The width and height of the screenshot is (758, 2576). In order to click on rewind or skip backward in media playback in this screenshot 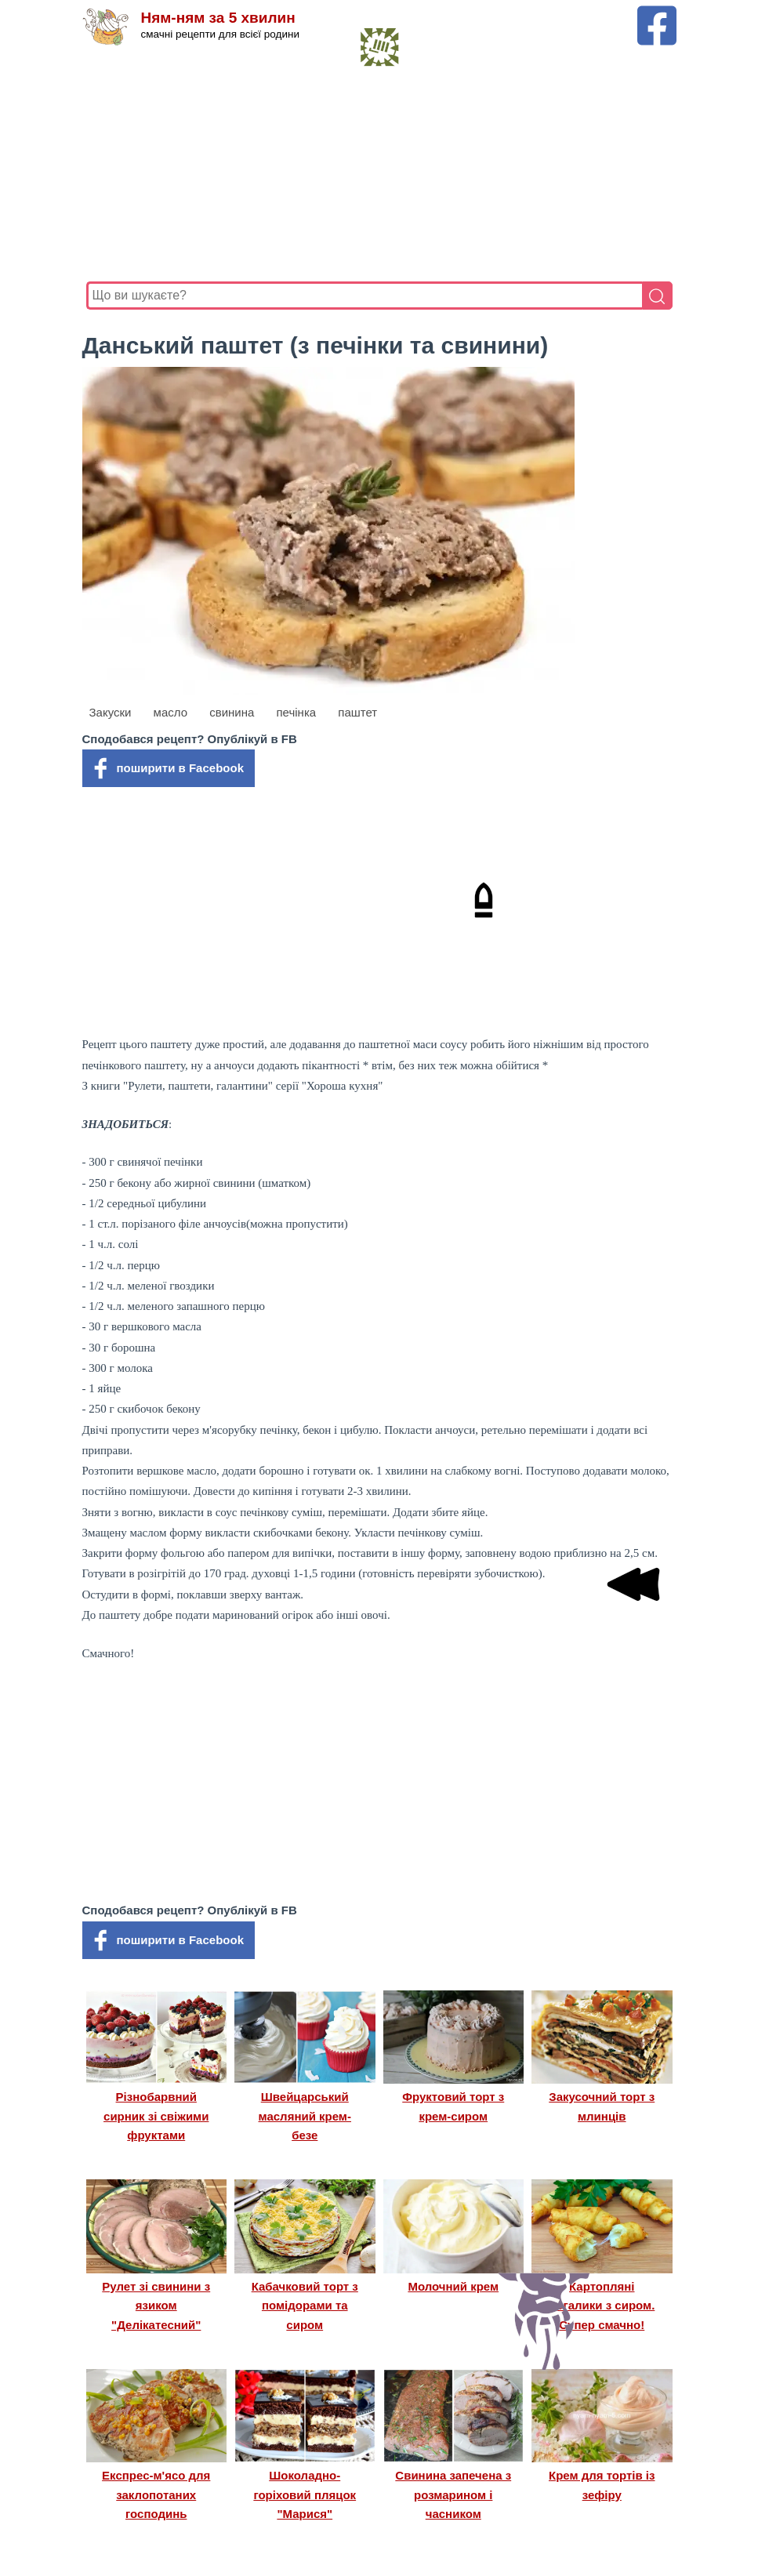, I will do `click(633, 1584)`.